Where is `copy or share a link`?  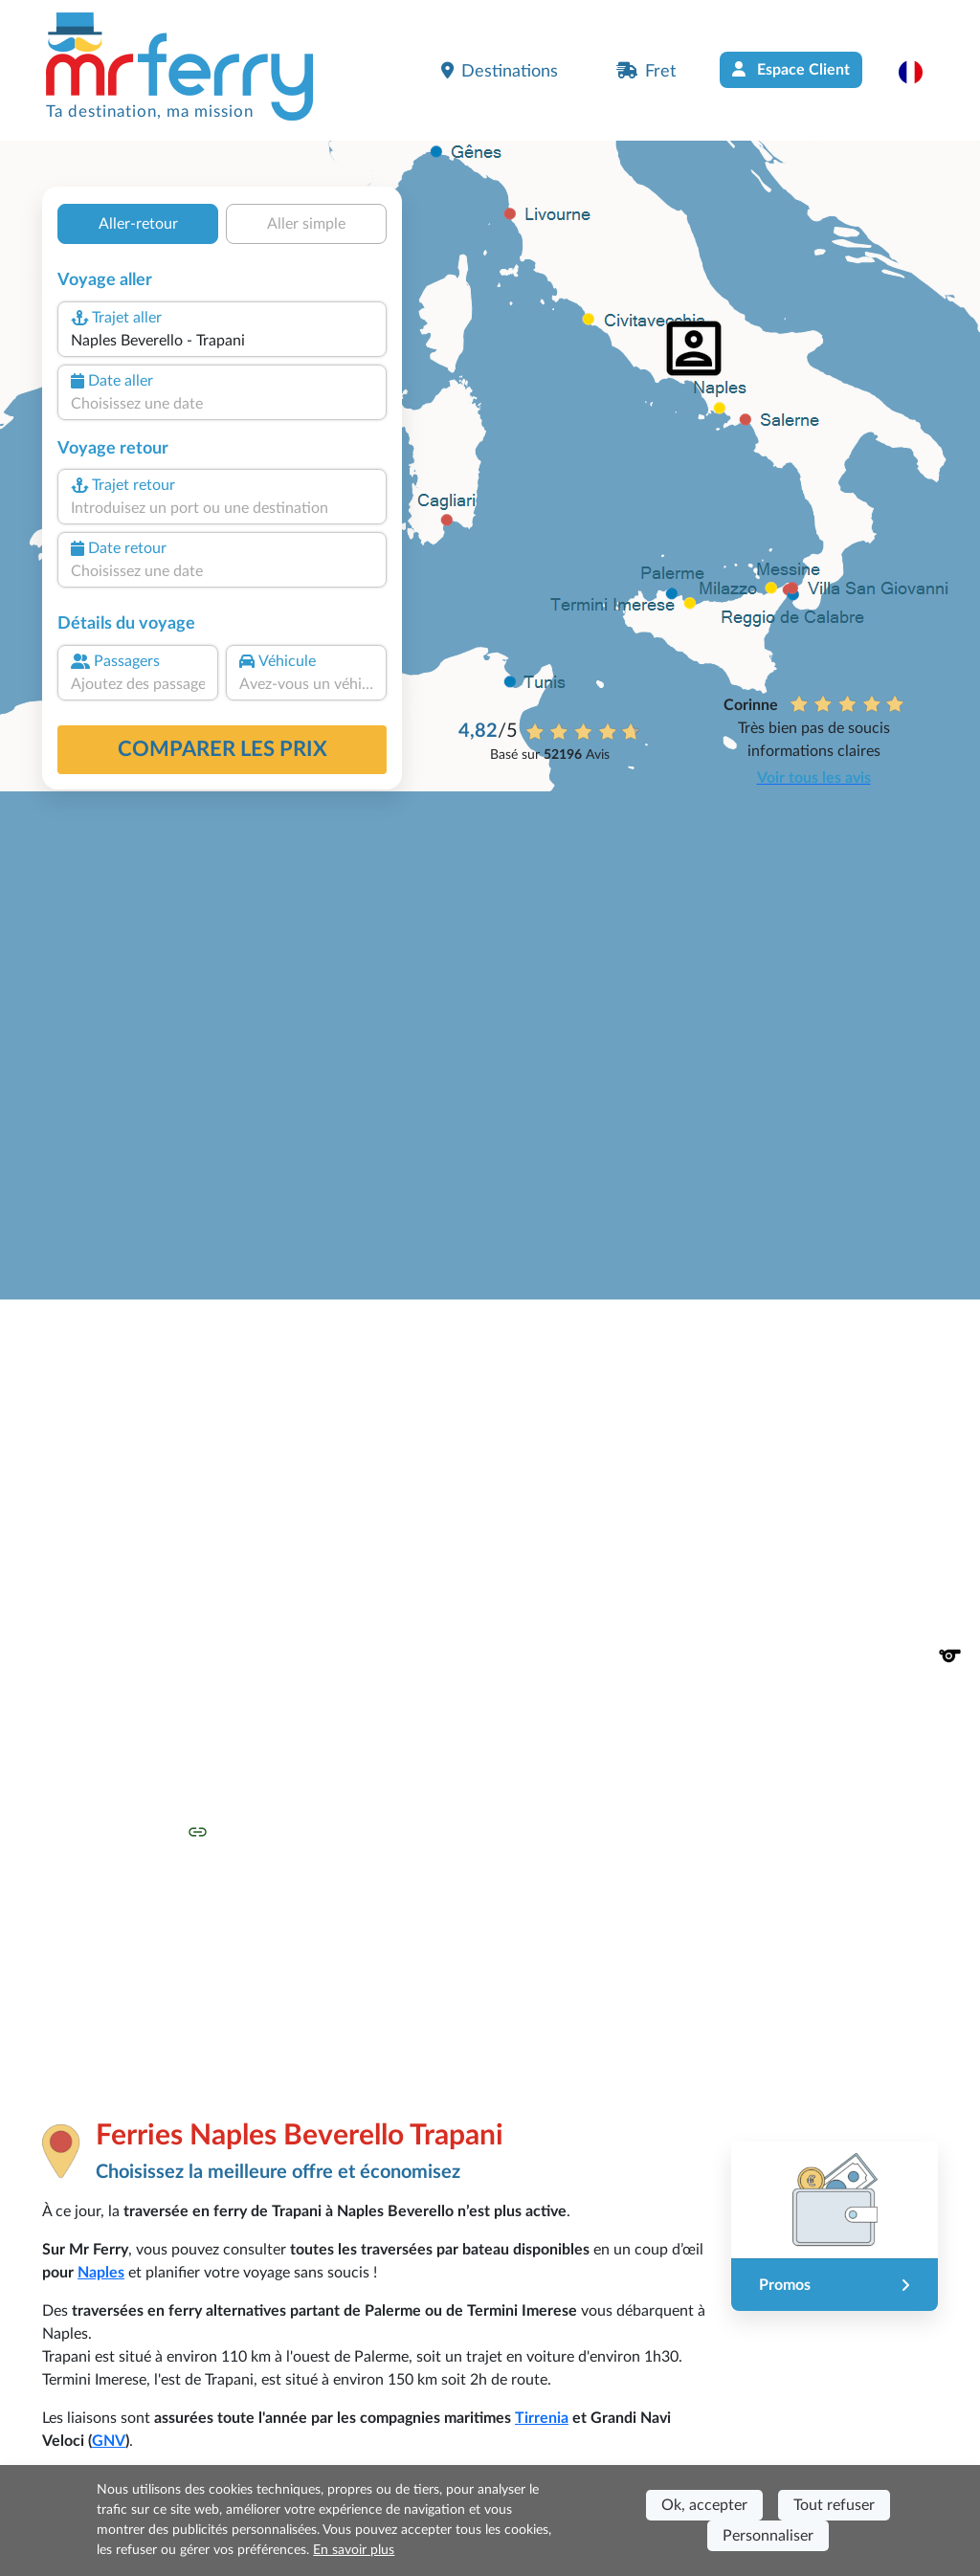
copy or share a link is located at coordinates (197, 1832).